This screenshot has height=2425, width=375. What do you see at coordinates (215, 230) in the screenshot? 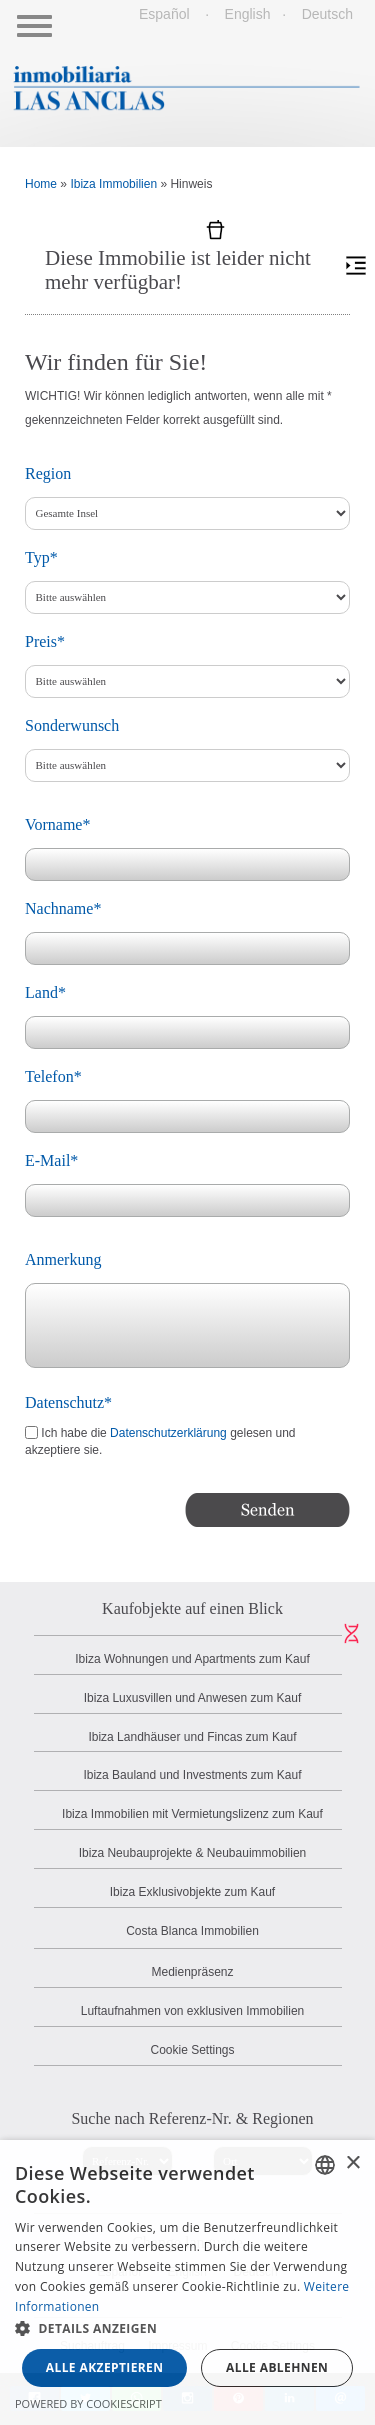
I see `view food and drink options` at bounding box center [215, 230].